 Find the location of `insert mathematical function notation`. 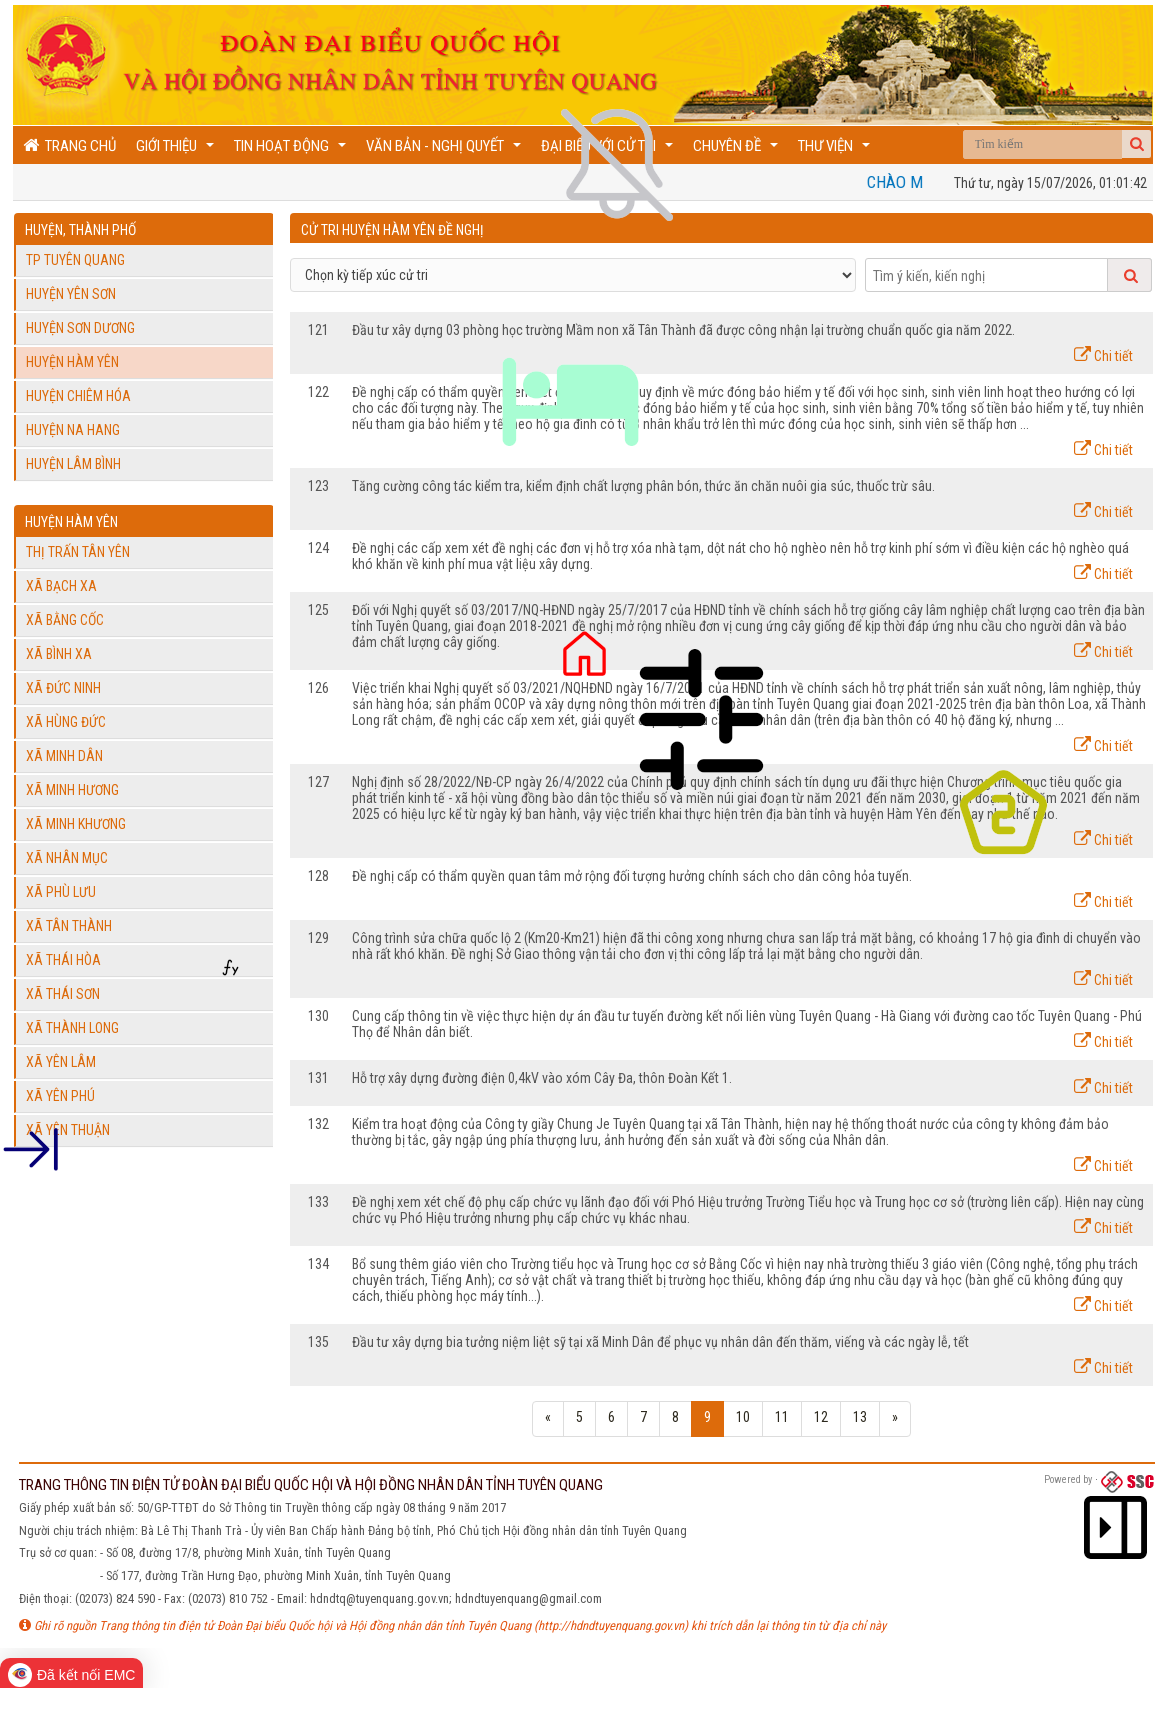

insert mathematical function notation is located at coordinates (230, 967).